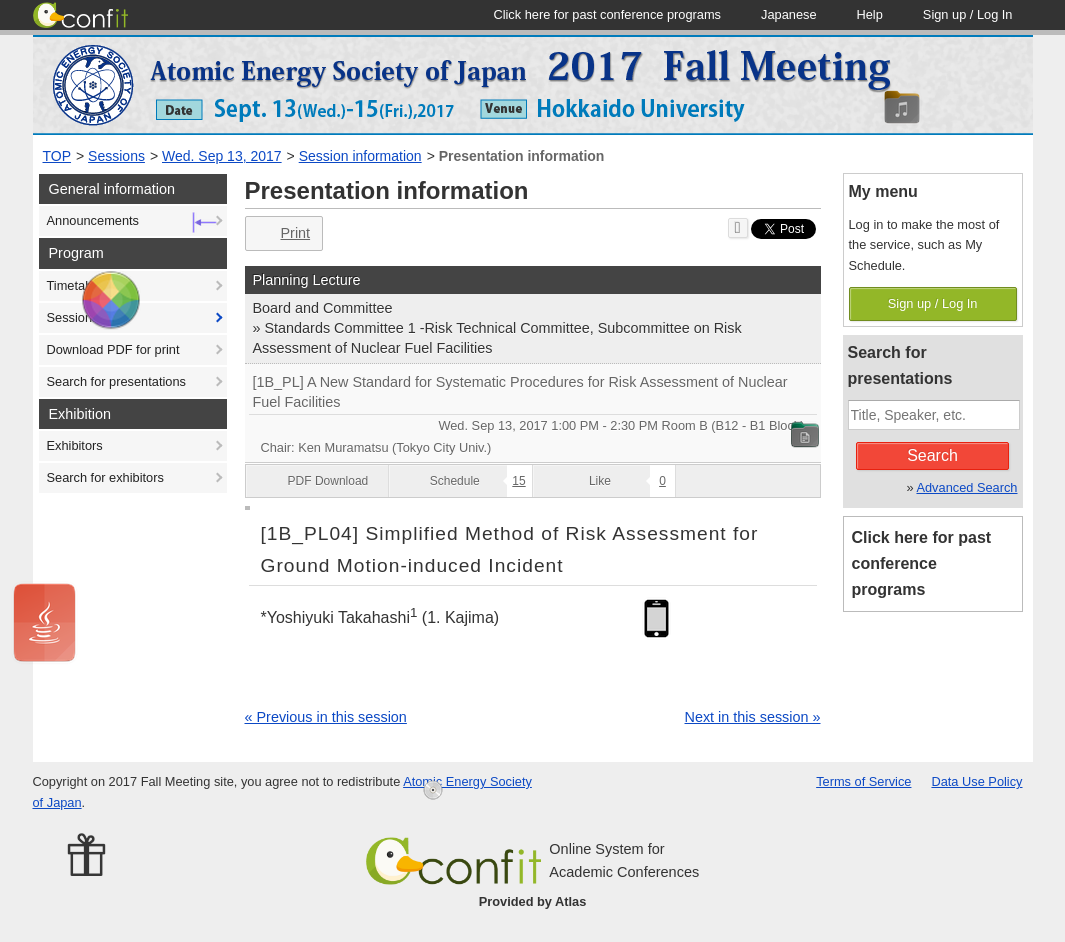 The height and width of the screenshot is (942, 1065). I want to click on view birthday events in calendar, so click(86, 854).